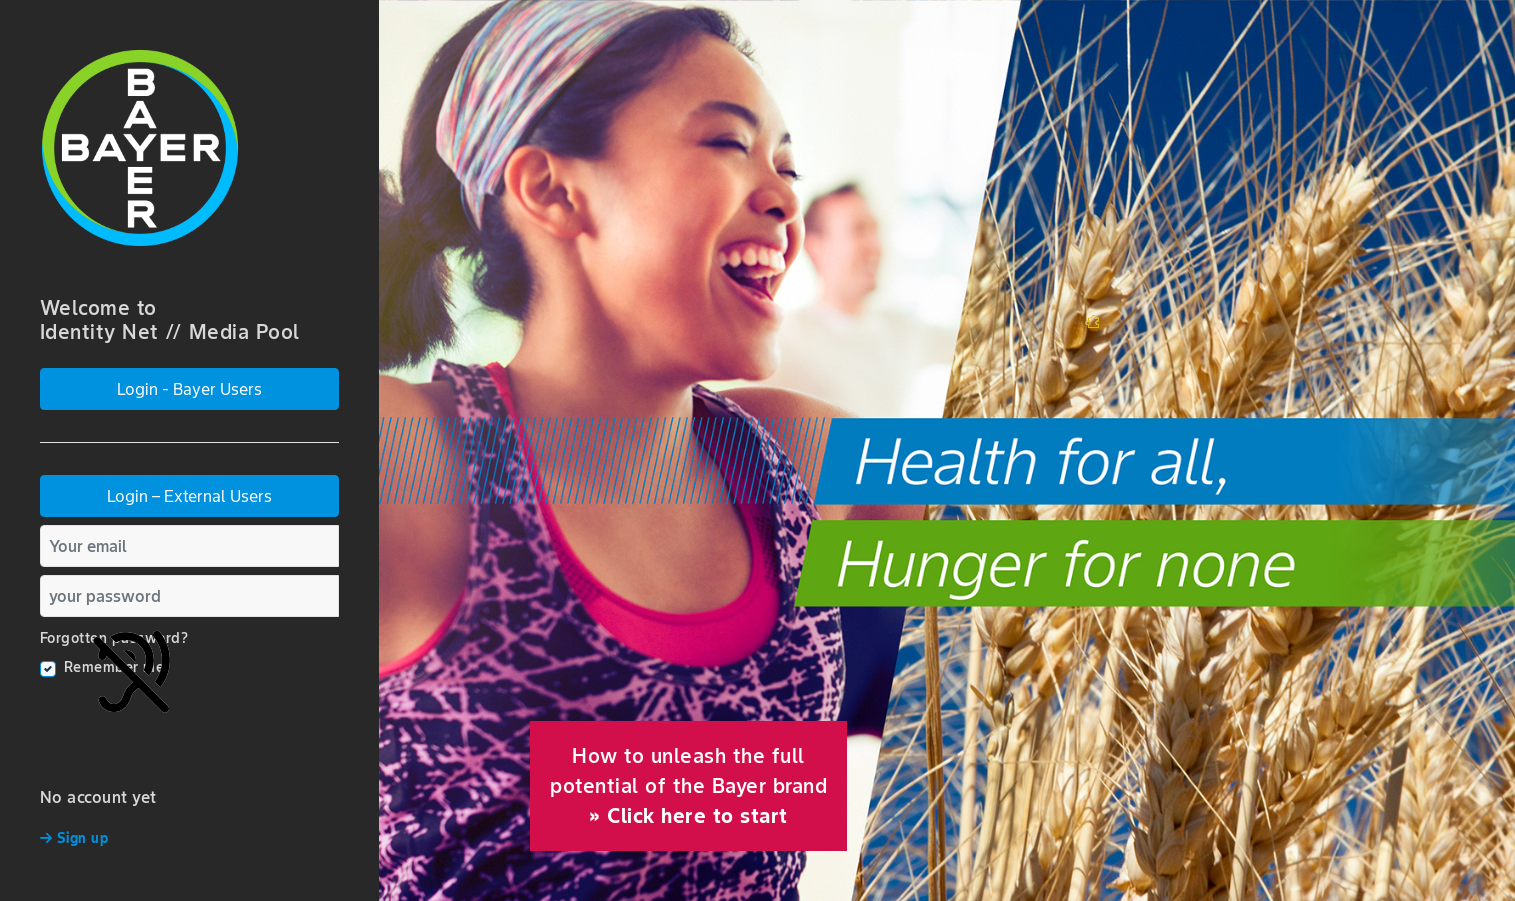 This screenshot has height=901, width=1515. Describe the element at coordinates (134, 672) in the screenshot. I see `indicates hearing assistance is disabled` at that location.